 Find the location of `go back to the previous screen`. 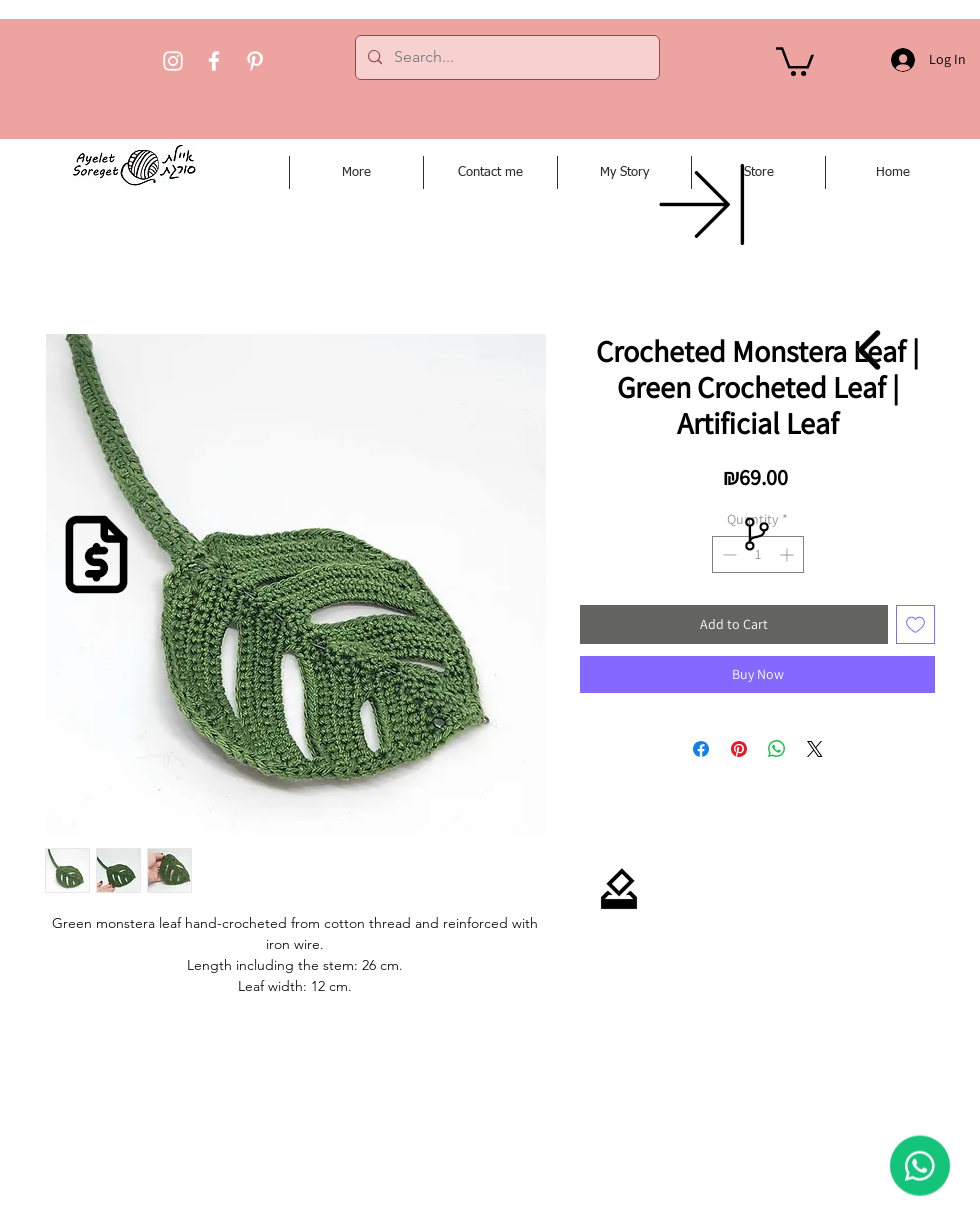

go back to the previous screen is located at coordinates (869, 350).